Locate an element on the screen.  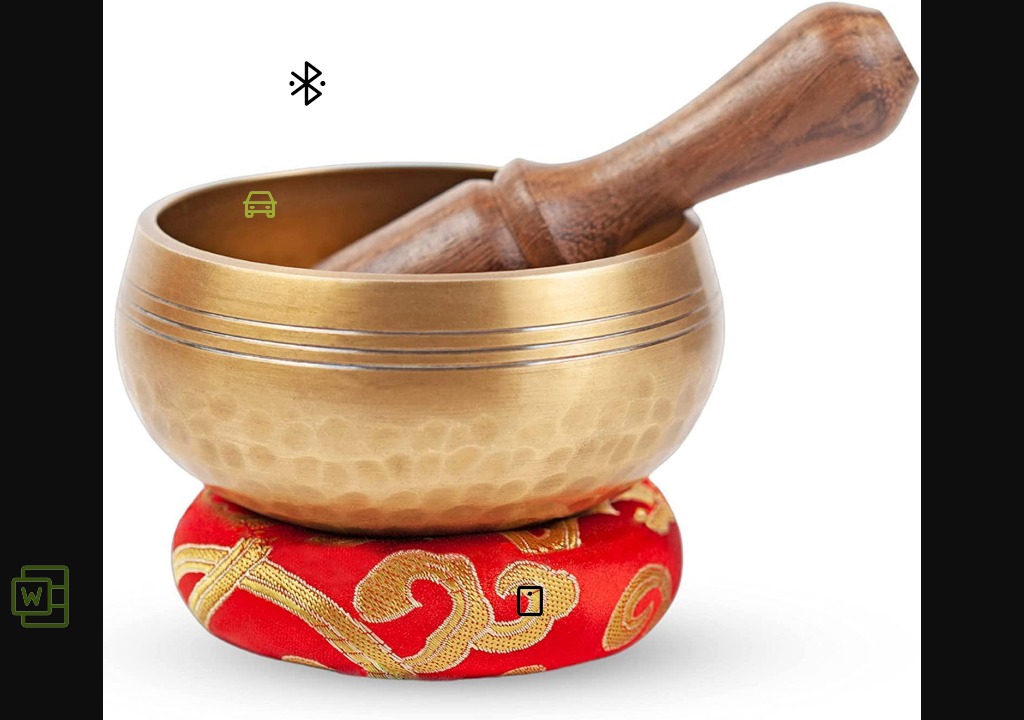
access vehicle or car-related features is located at coordinates (260, 205).